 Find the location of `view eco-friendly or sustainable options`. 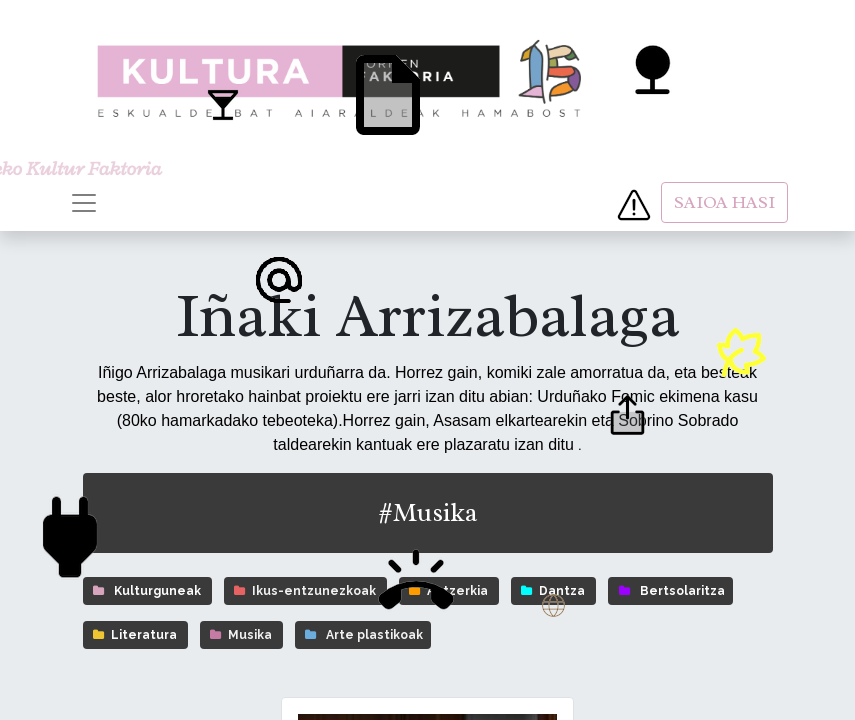

view eco-friendly or sustainable options is located at coordinates (741, 352).